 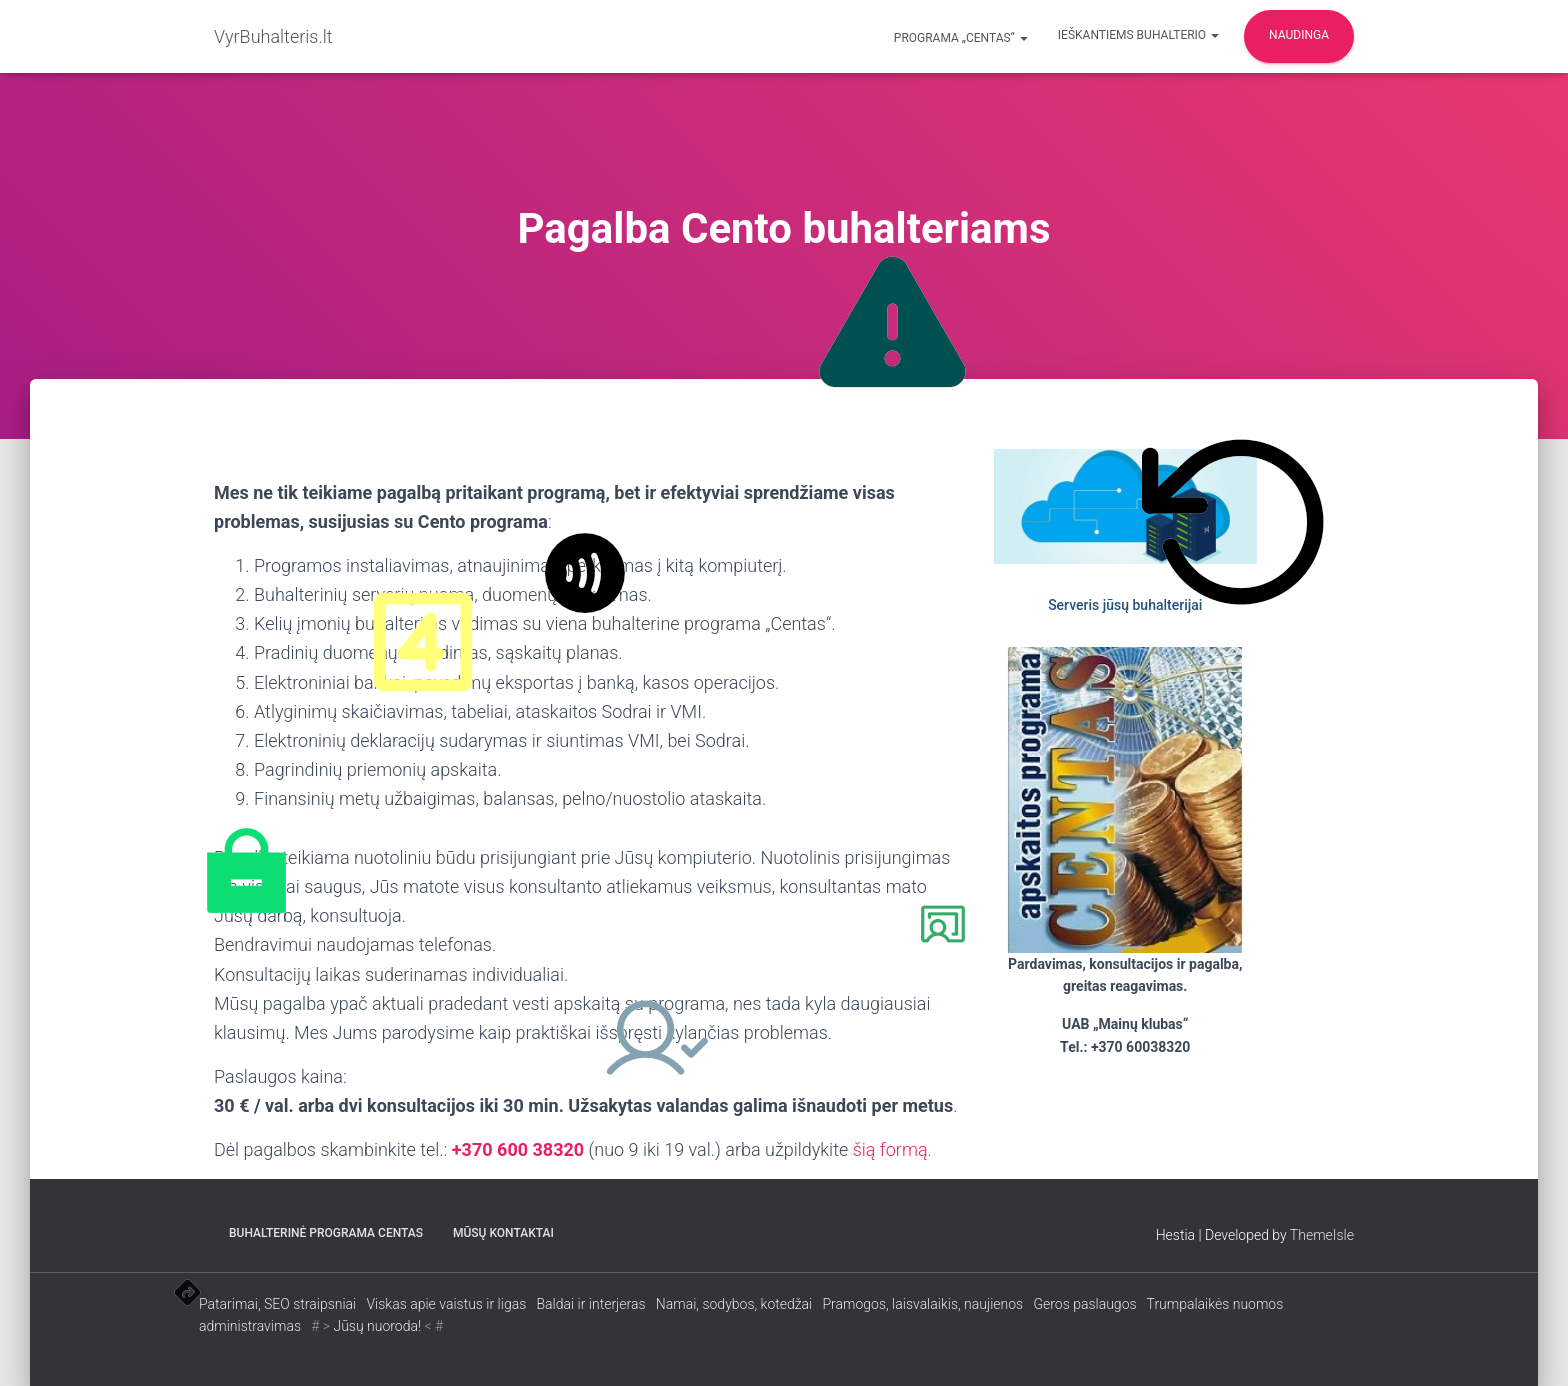 I want to click on verify or confirm user identity, so click(x=654, y=1041).